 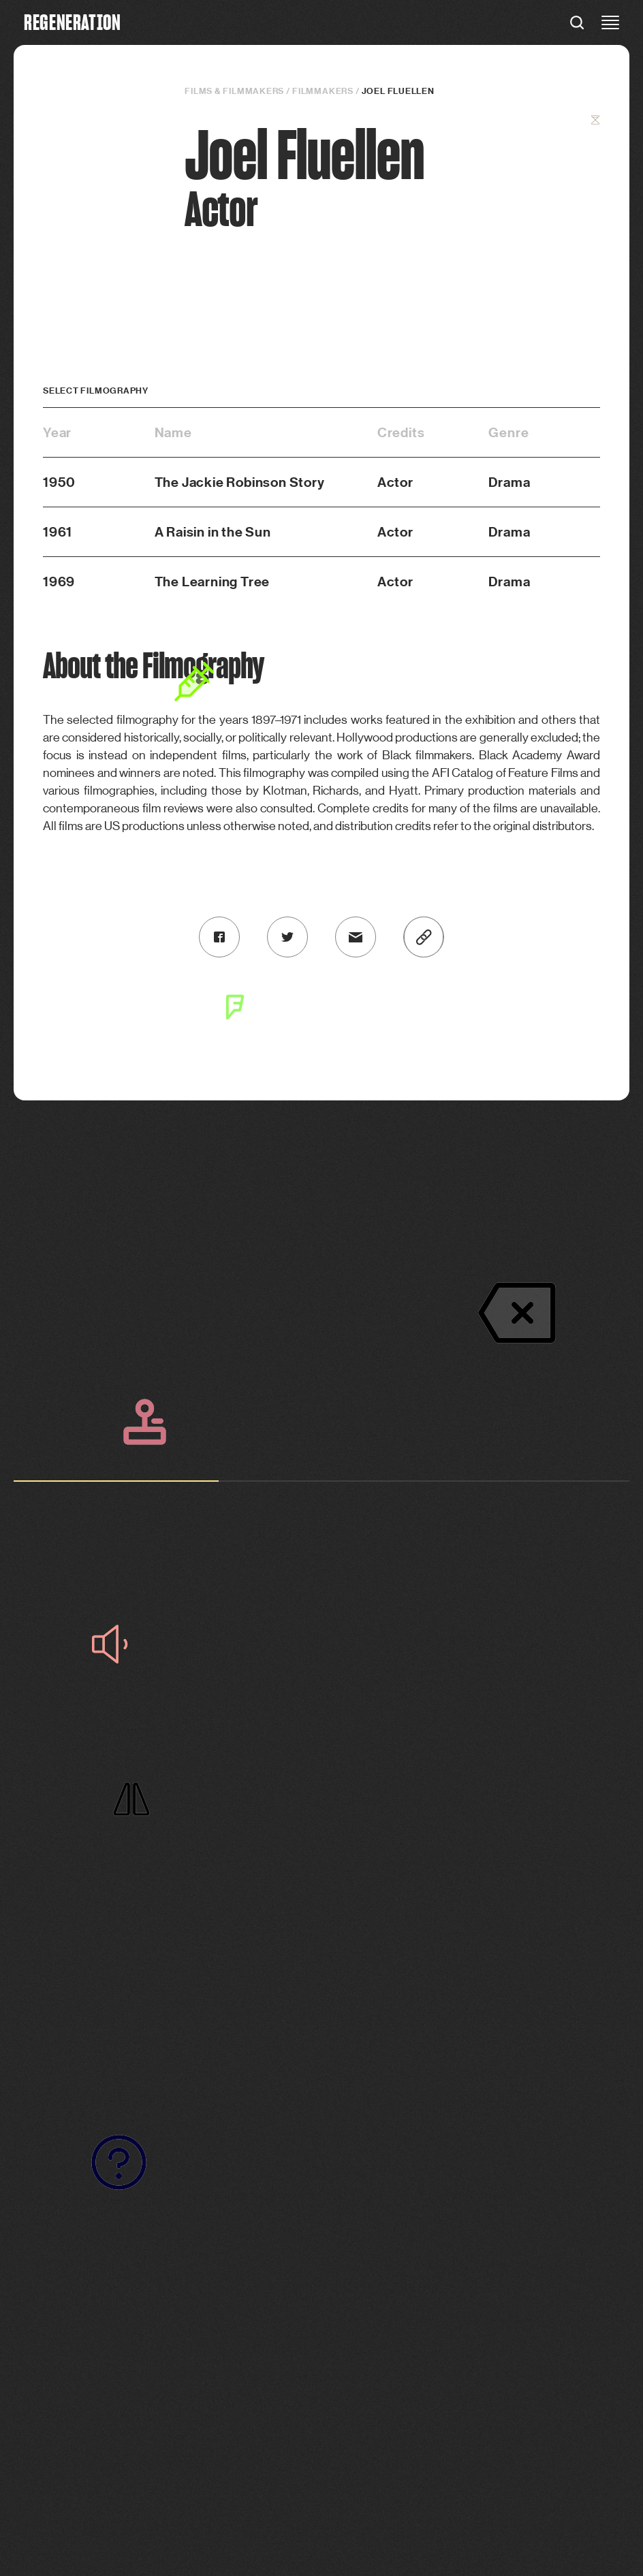 What do you see at coordinates (112, 1644) in the screenshot?
I see `audio playing at low volume` at bounding box center [112, 1644].